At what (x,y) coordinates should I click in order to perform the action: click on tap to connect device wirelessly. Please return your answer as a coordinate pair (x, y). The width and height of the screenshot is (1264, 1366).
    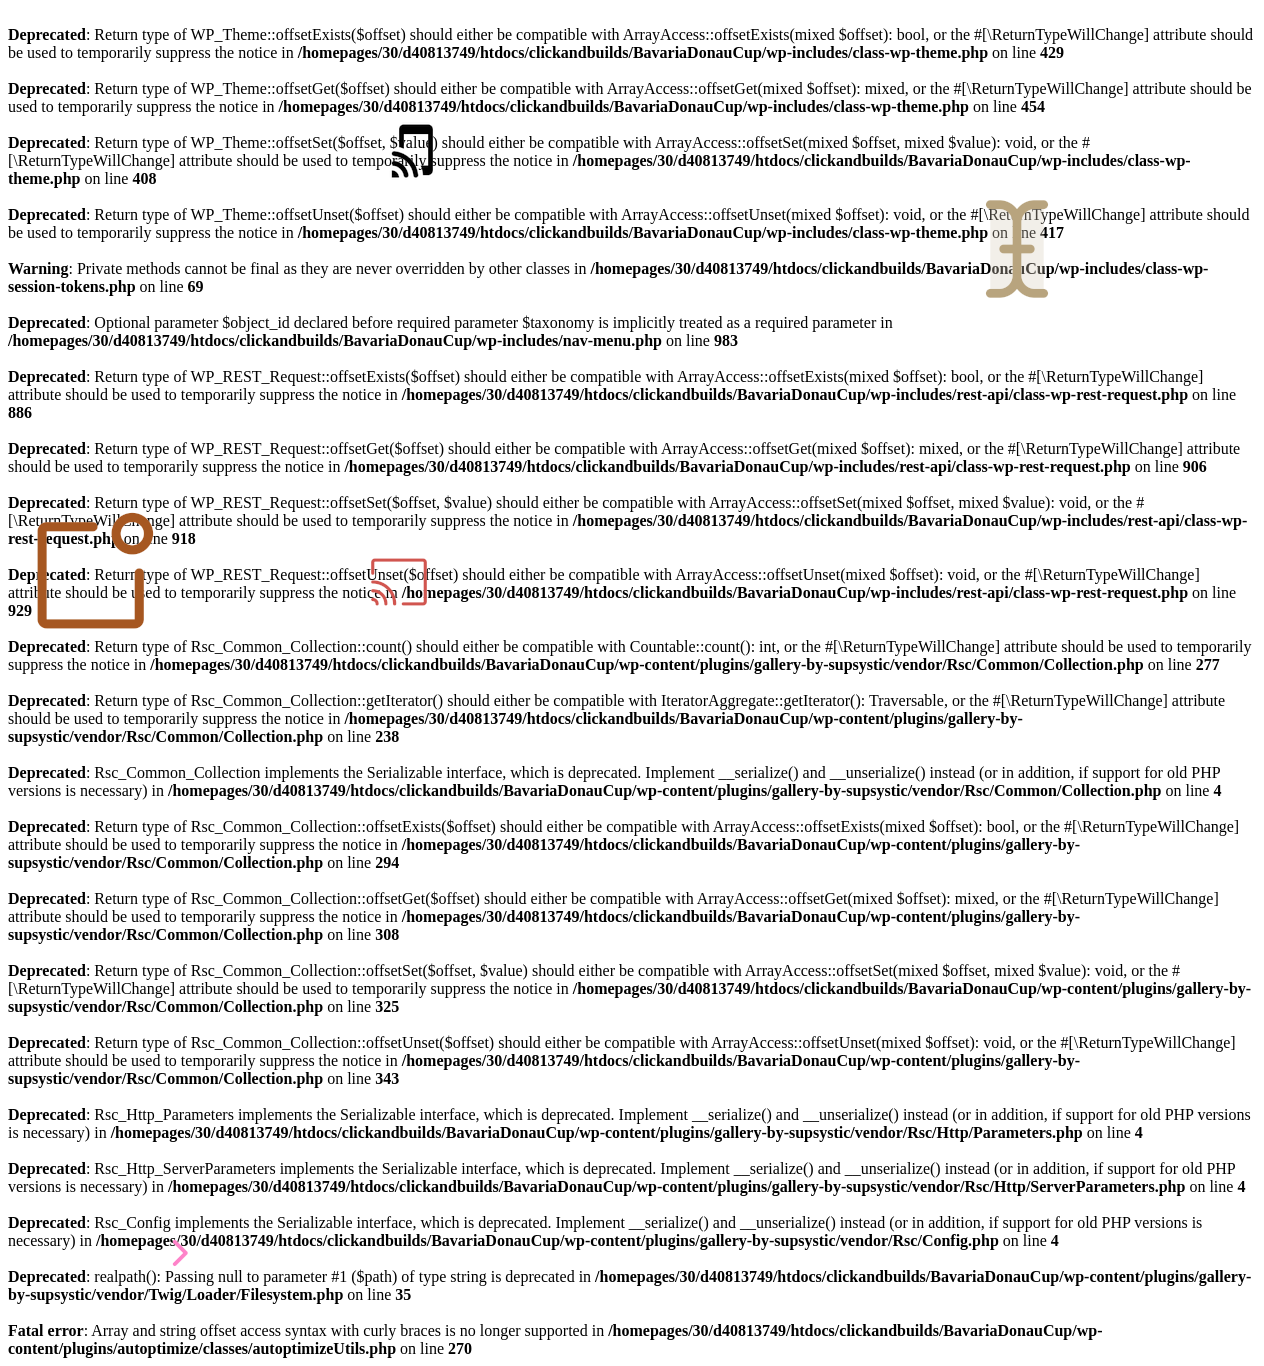
    Looking at the image, I should click on (416, 151).